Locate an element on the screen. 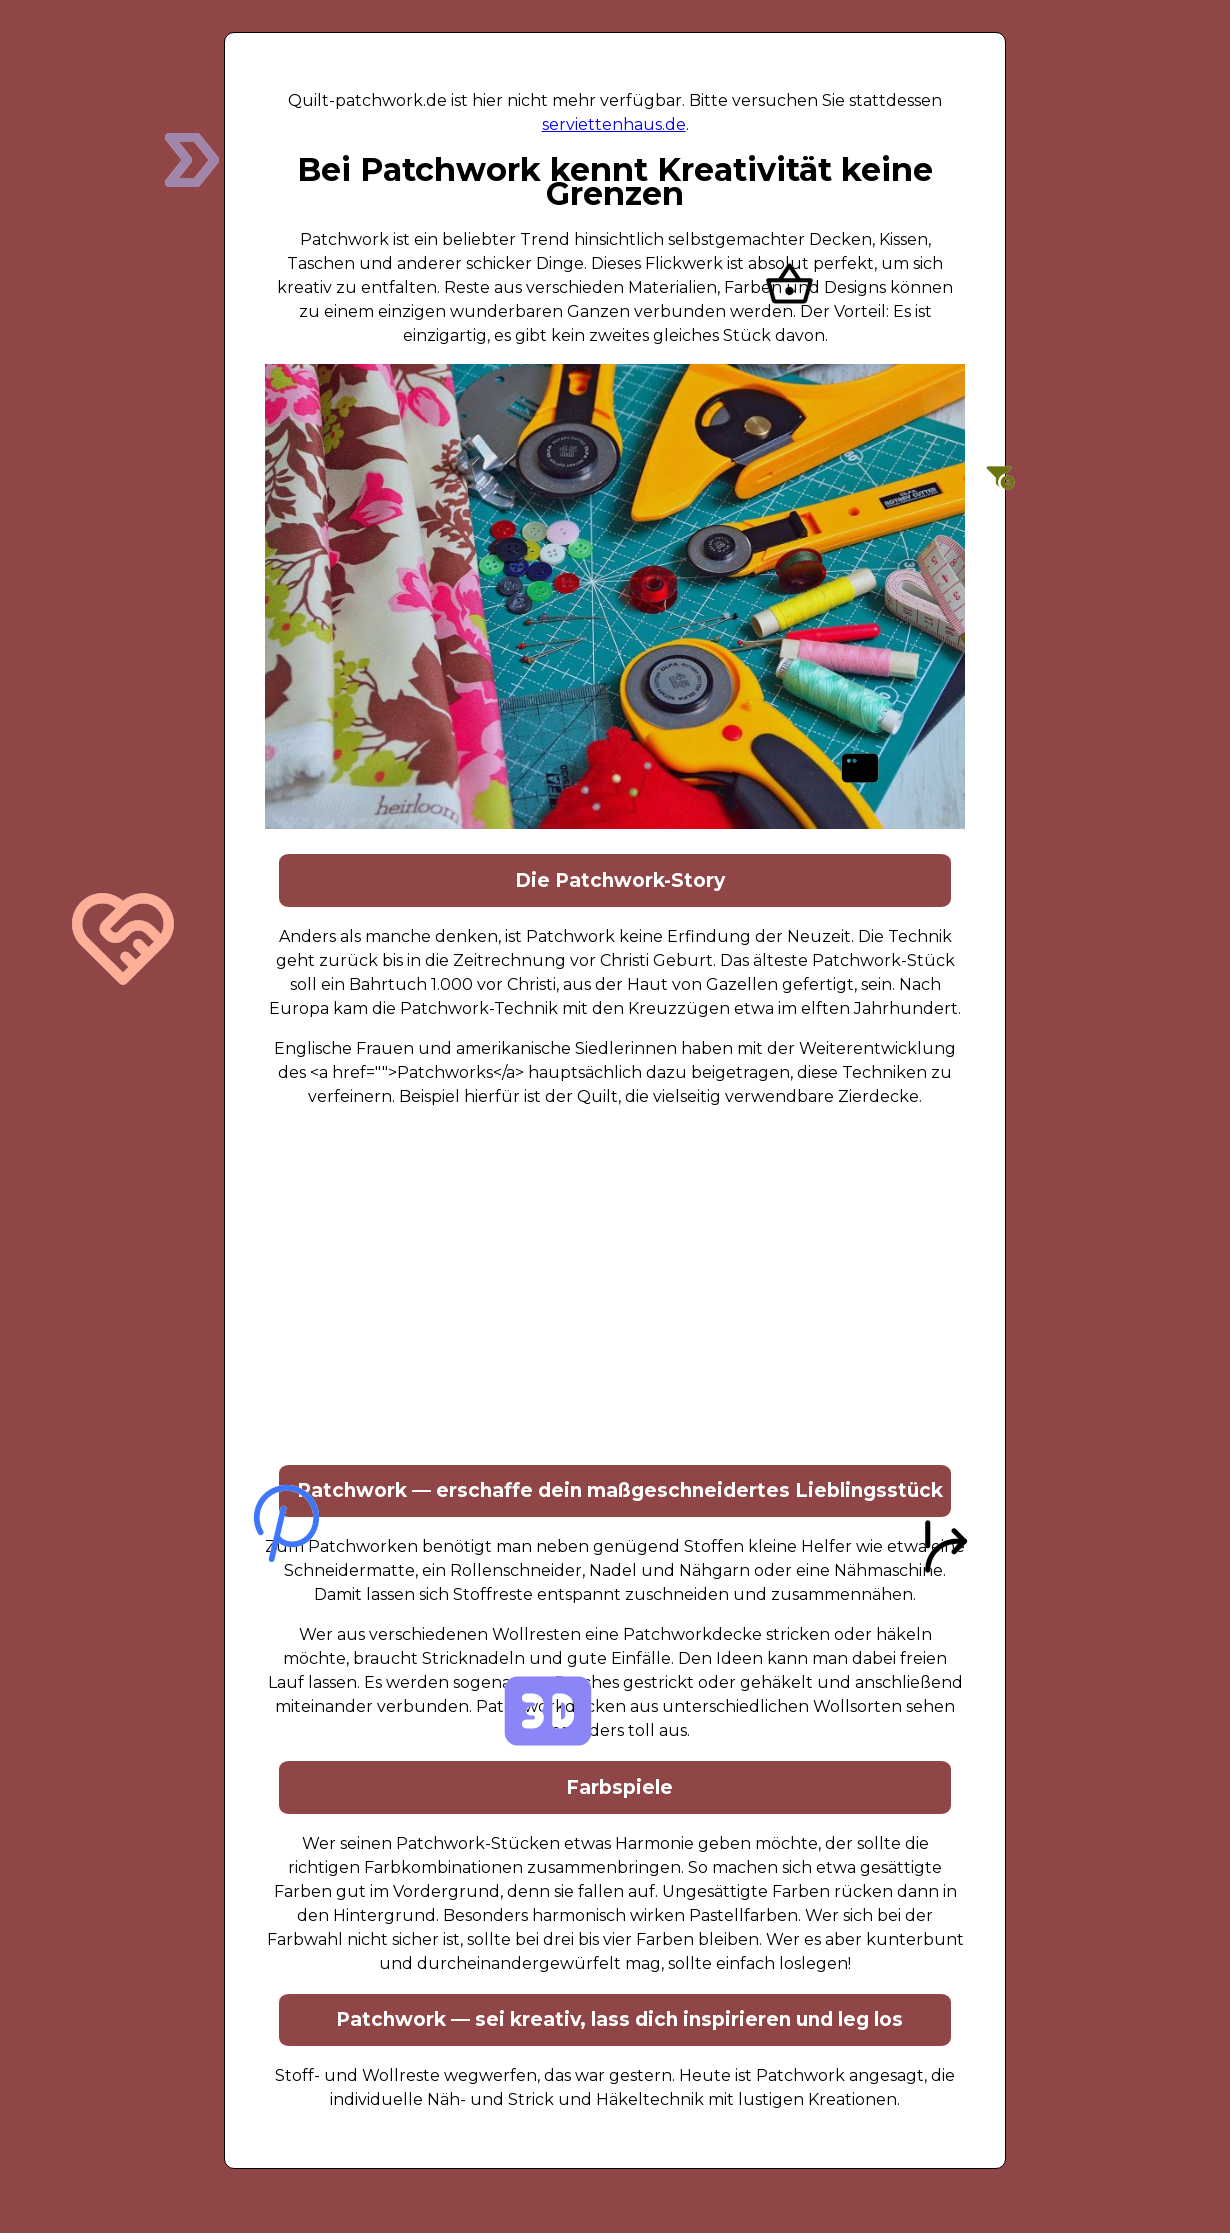 The image size is (1230, 2233). take the next right turn is located at coordinates (943, 1546).